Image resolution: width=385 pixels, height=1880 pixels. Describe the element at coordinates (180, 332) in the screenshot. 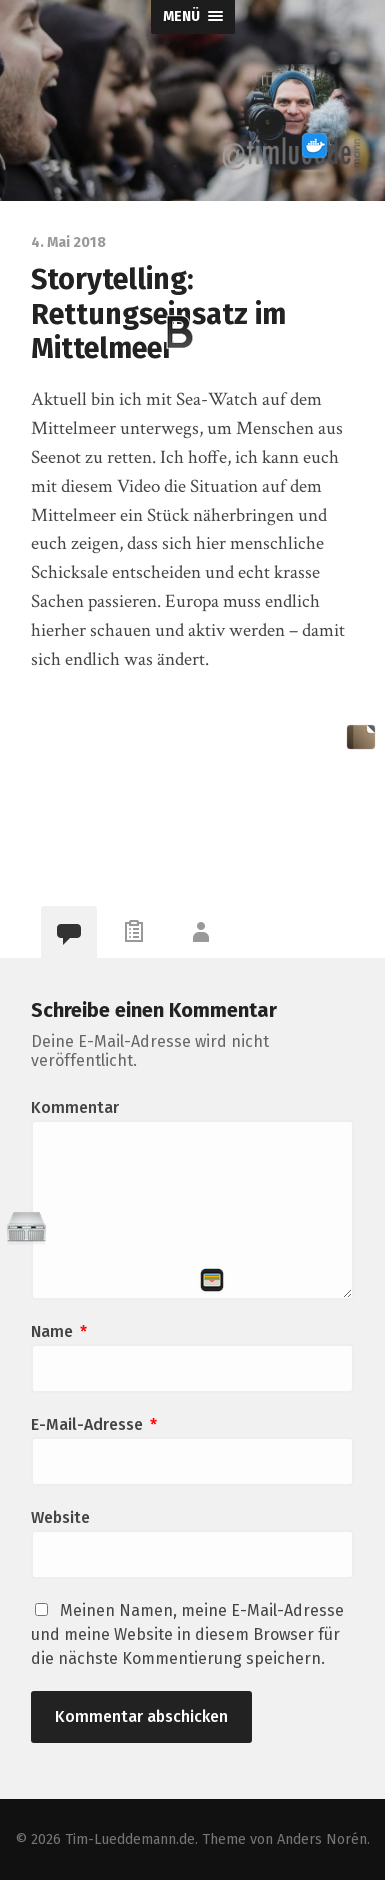

I see `apply bold formatting to selected text` at that location.